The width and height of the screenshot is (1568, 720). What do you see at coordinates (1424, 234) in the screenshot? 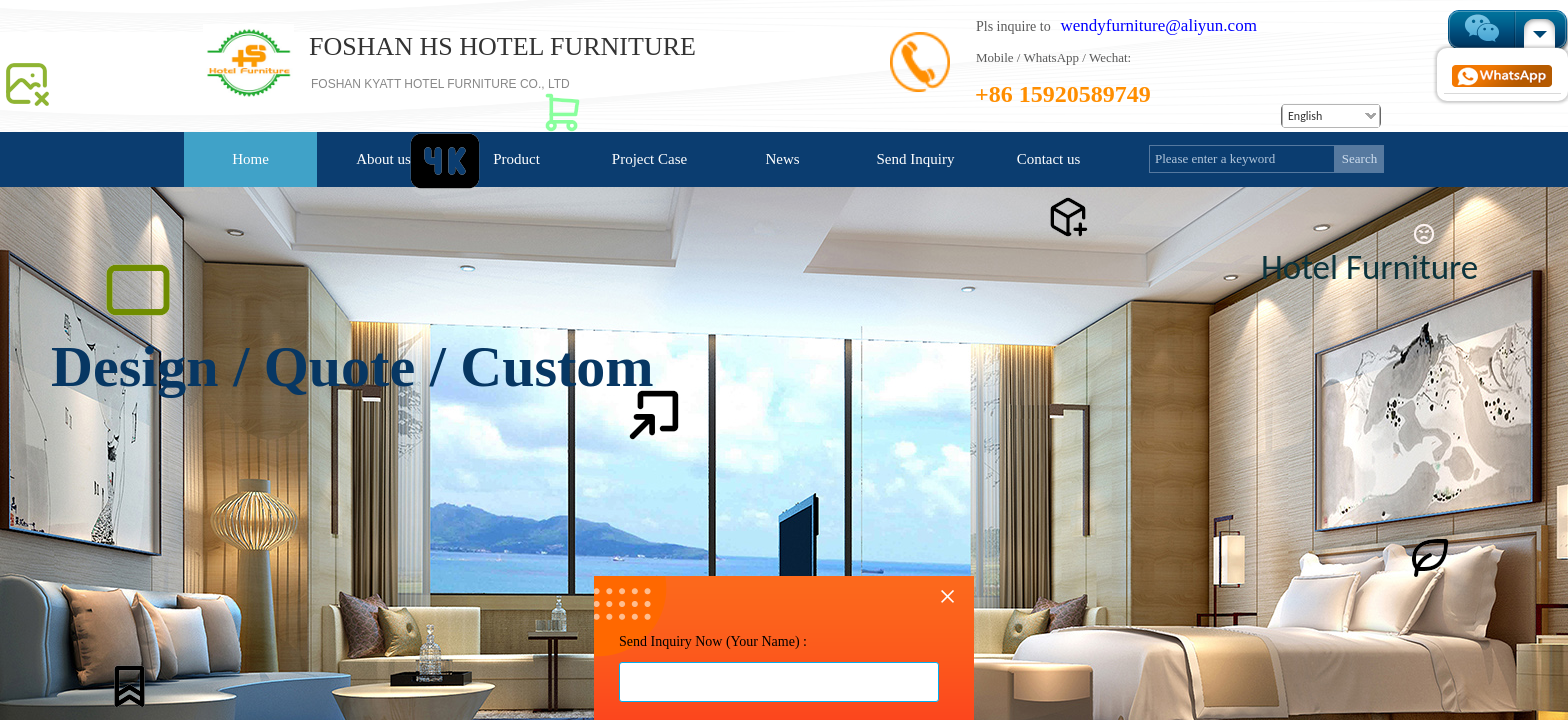
I see `select angry reaction or emoji` at bounding box center [1424, 234].